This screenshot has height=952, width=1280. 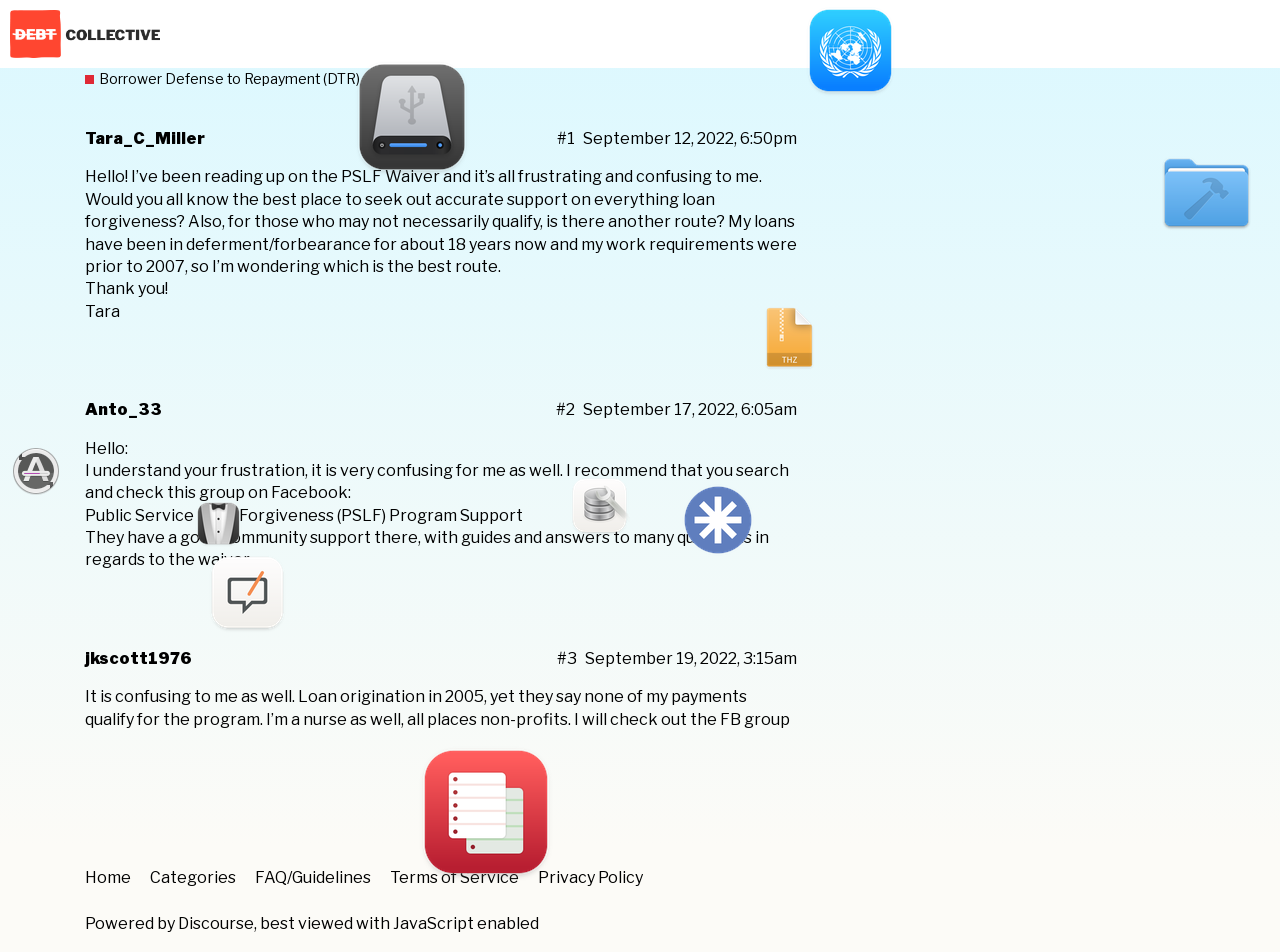 What do you see at coordinates (599, 505) in the screenshot?
I see `open database administration settings` at bounding box center [599, 505].